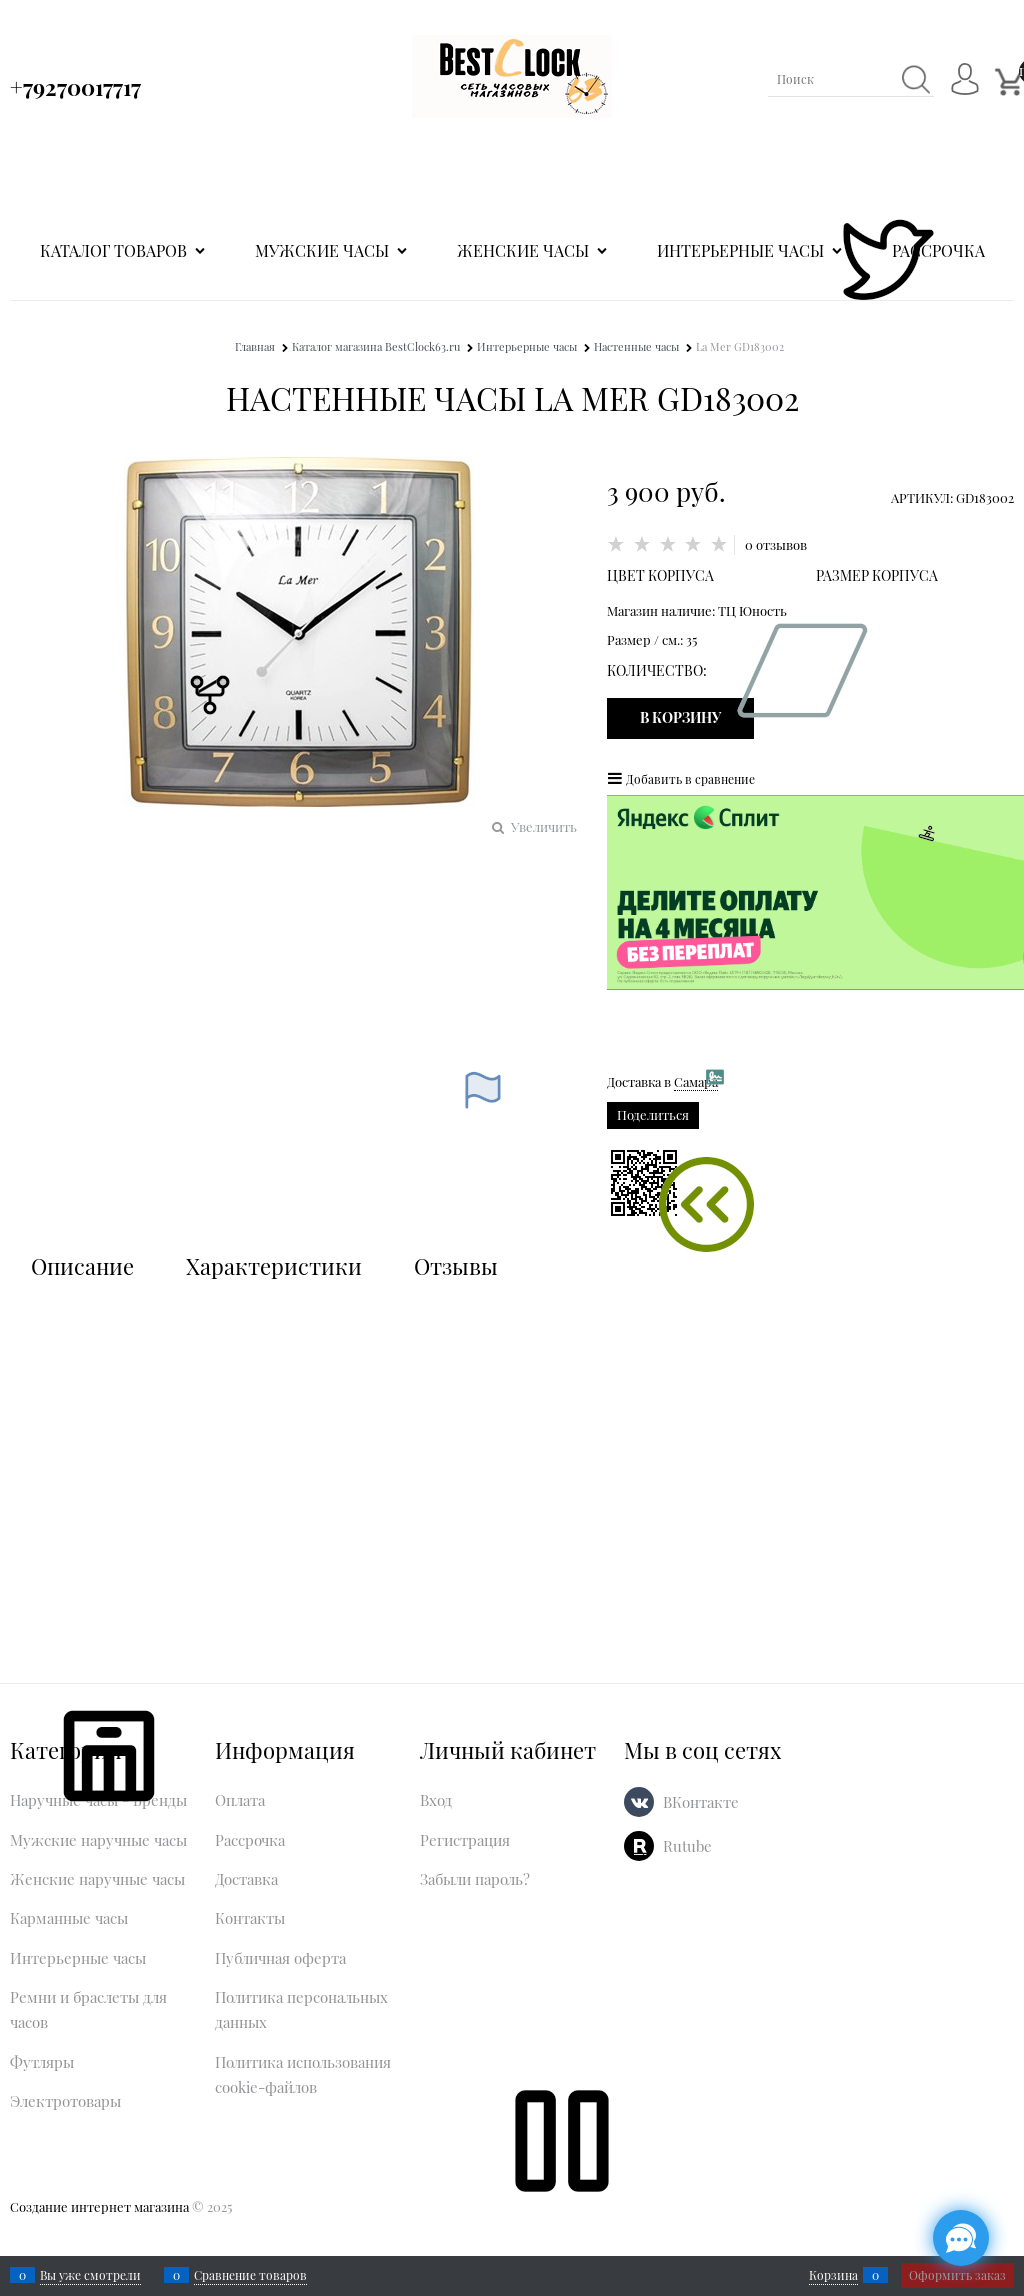 Image resolution: width=1024 pixels, height=2296 pixels. Describe the element at coordinates (802, 670) in the screenshot. I see `insert a parallelogram shape` at that location.